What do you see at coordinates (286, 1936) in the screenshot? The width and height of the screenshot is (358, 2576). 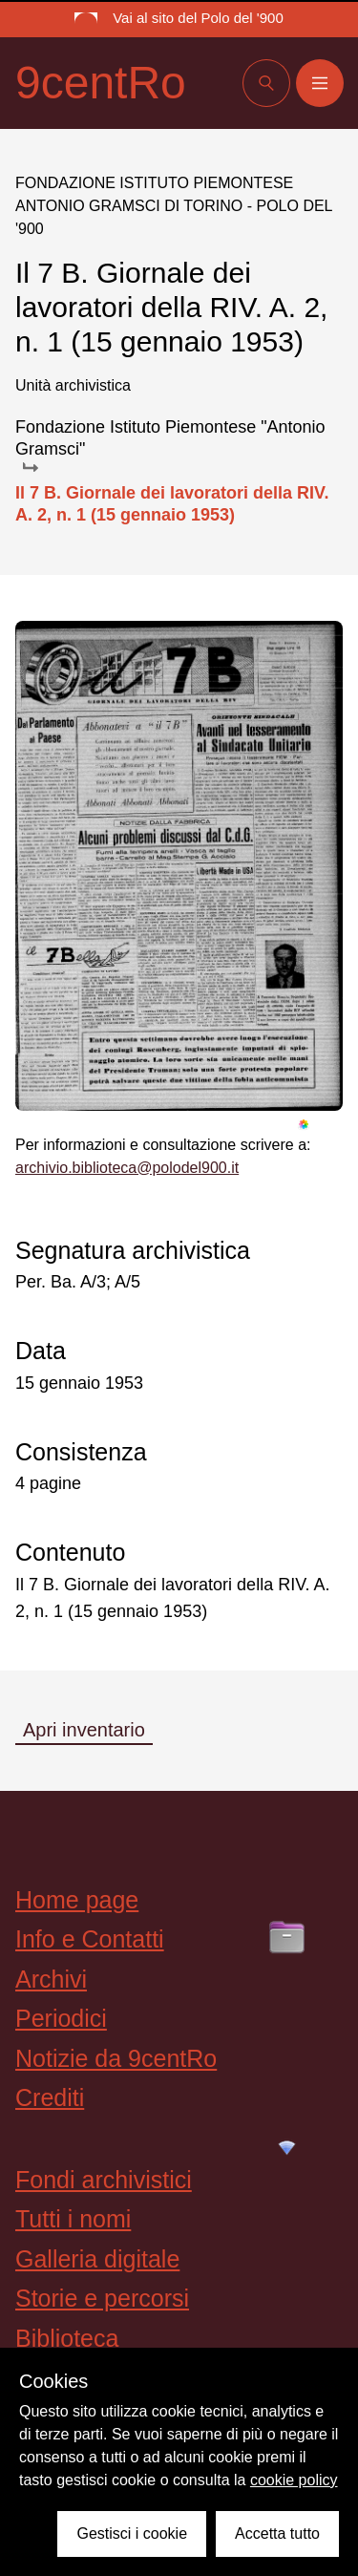 I see `open the file manager` at bounding box center [286, 1936].